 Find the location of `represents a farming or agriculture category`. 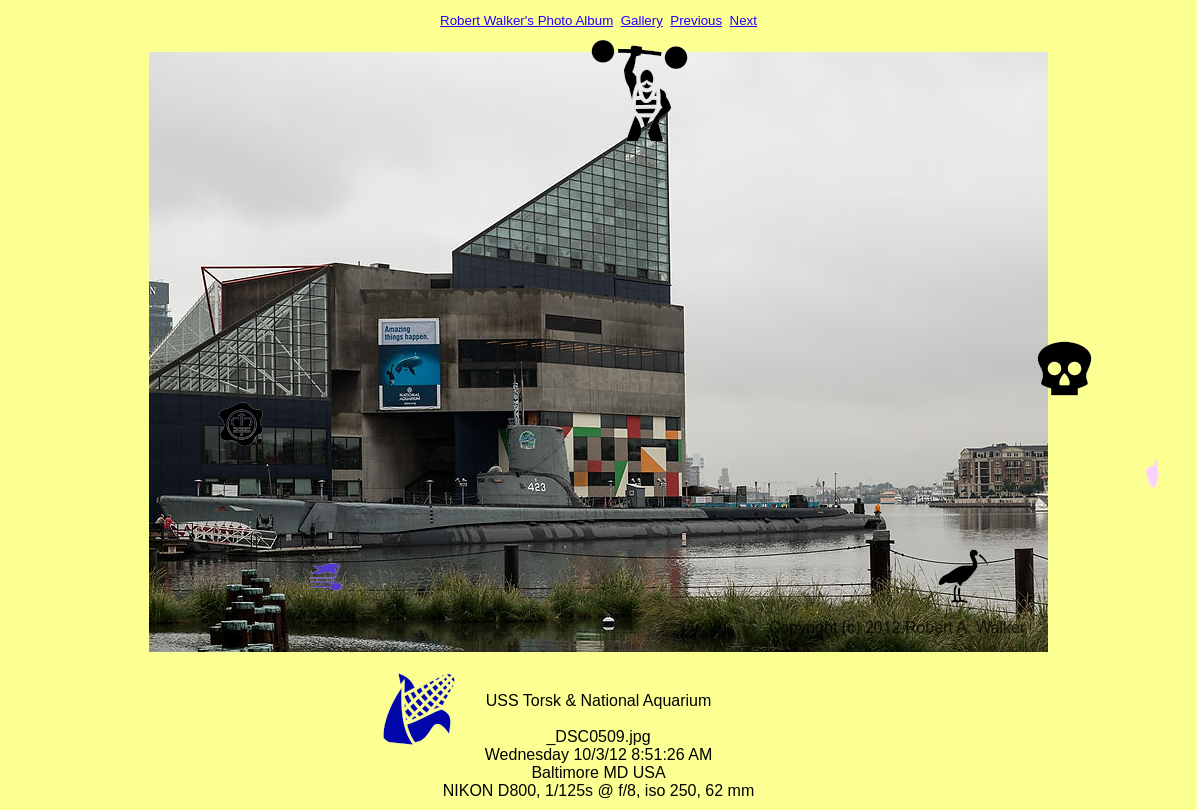

represents a farming or agriculture category is located at coordinates (419, 709).